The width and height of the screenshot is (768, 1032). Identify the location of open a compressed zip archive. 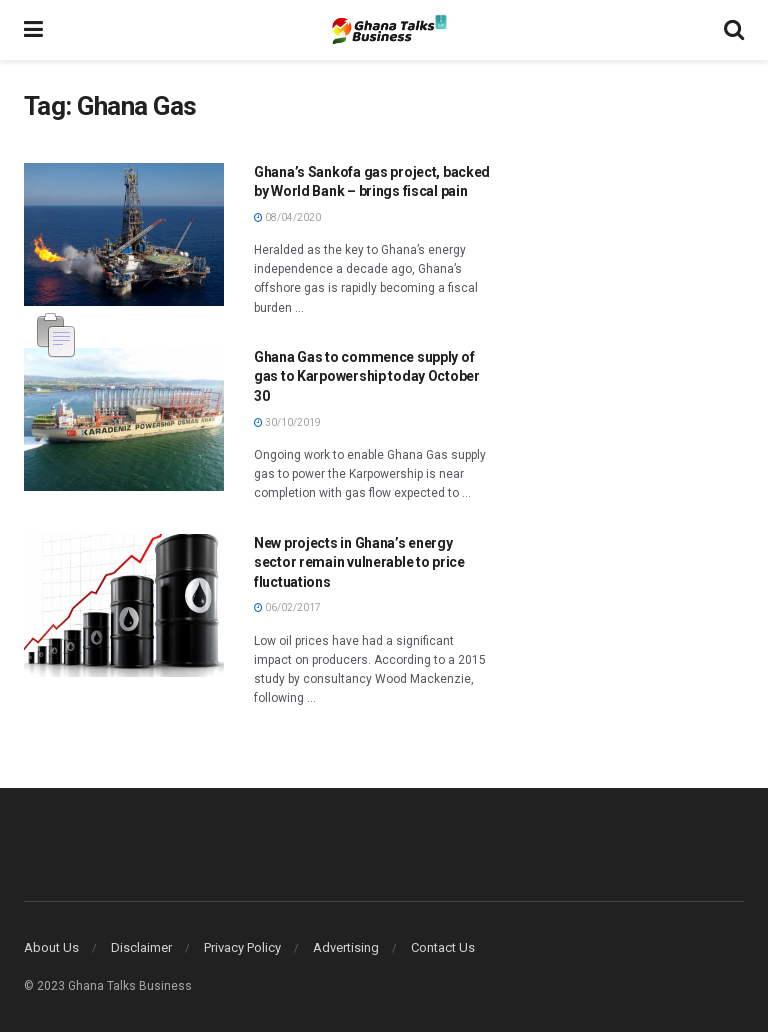
(441, 22).